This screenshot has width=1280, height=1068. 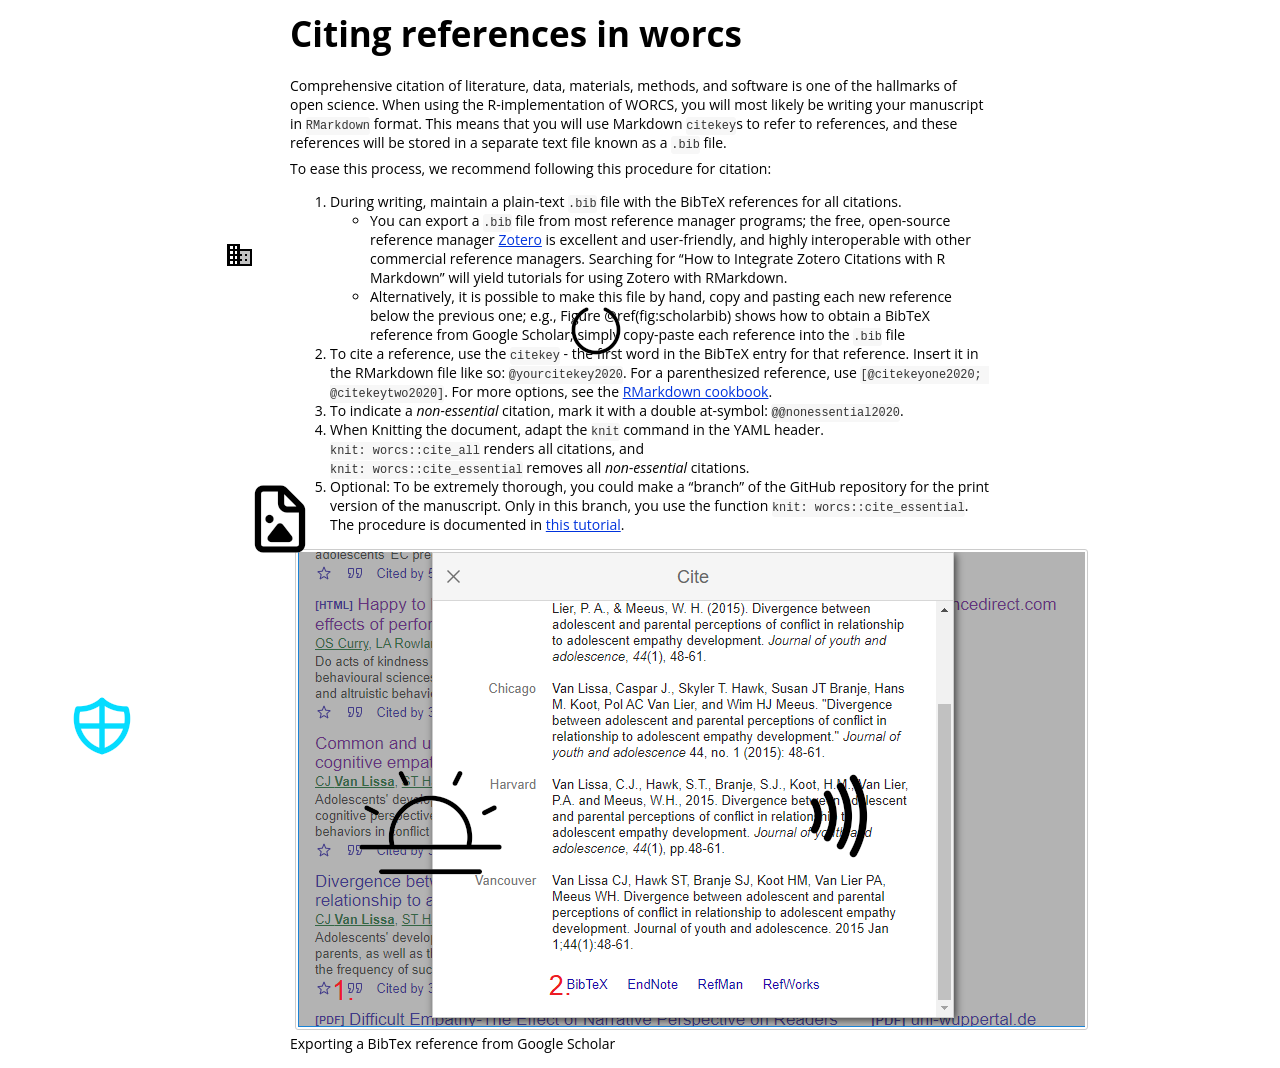 What do you see at coordinates (240, 255) in the screenshot?
I see `view business contact information` at bounding box center [240, 255].